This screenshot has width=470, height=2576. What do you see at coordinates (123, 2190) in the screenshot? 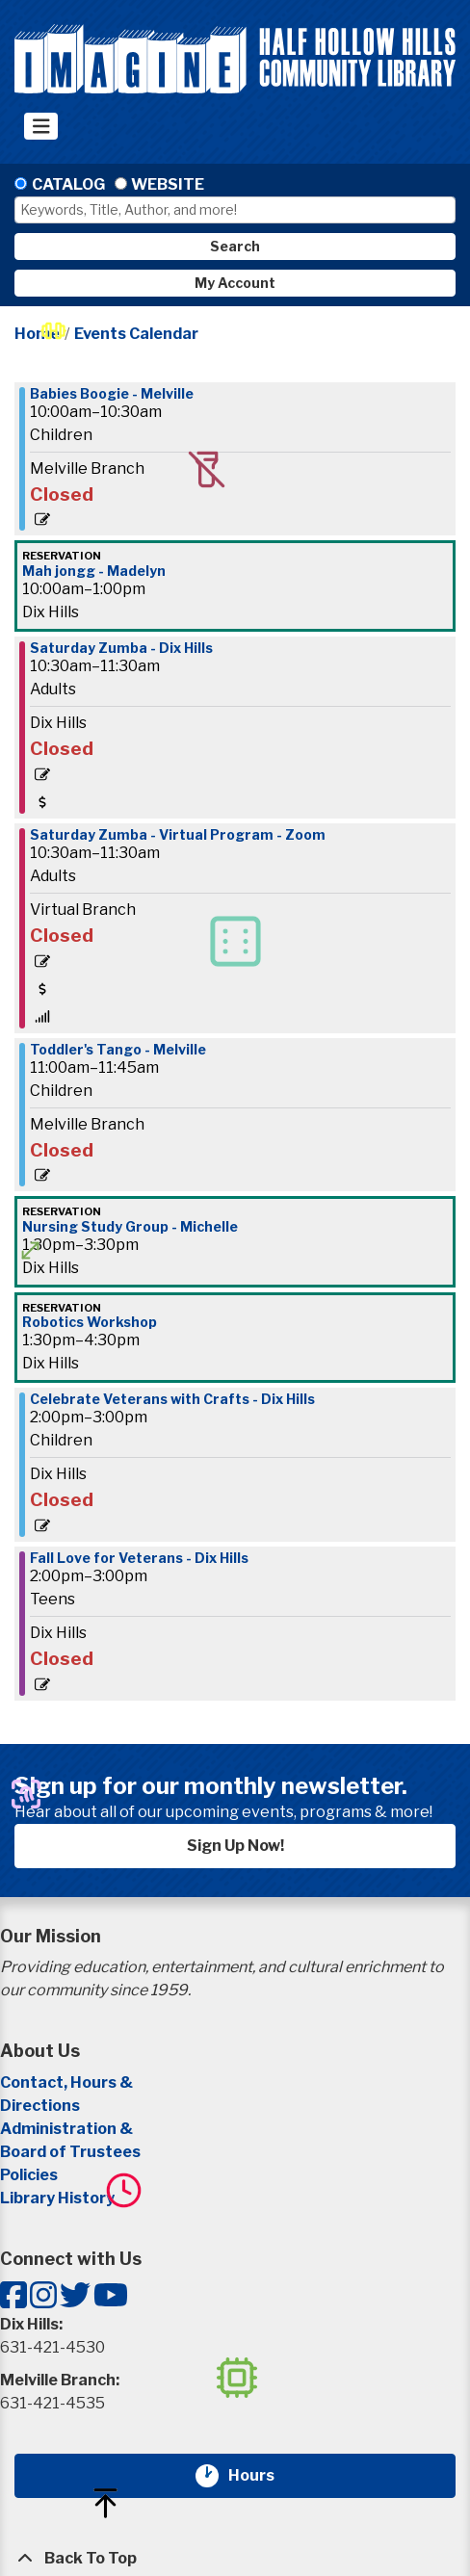
I see `view time or clock settings` at bounding box center [123, 2190].